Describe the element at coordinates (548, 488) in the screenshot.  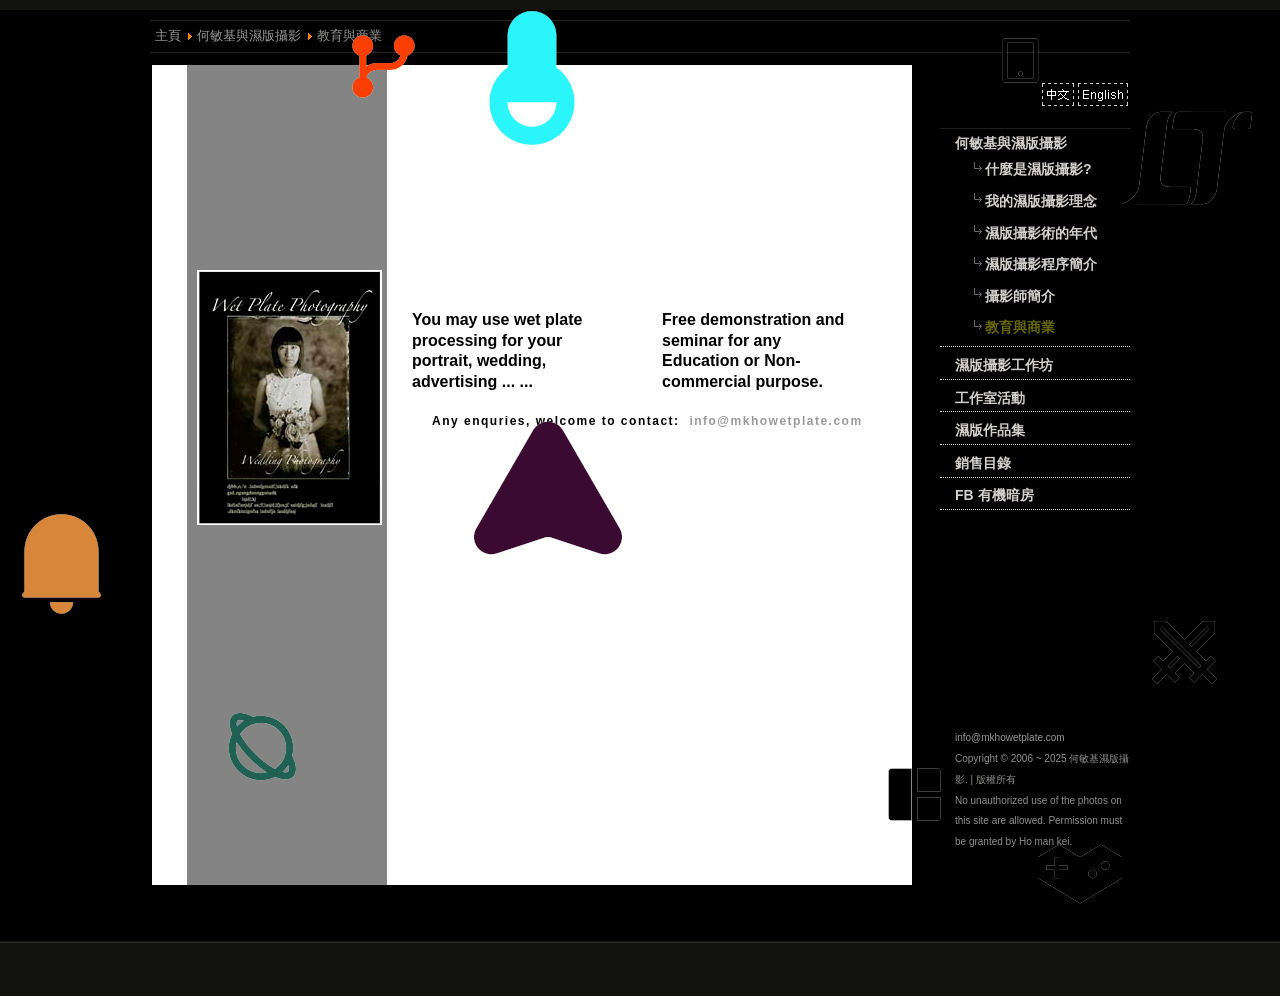
I see `spaceship brand logo` at that location.